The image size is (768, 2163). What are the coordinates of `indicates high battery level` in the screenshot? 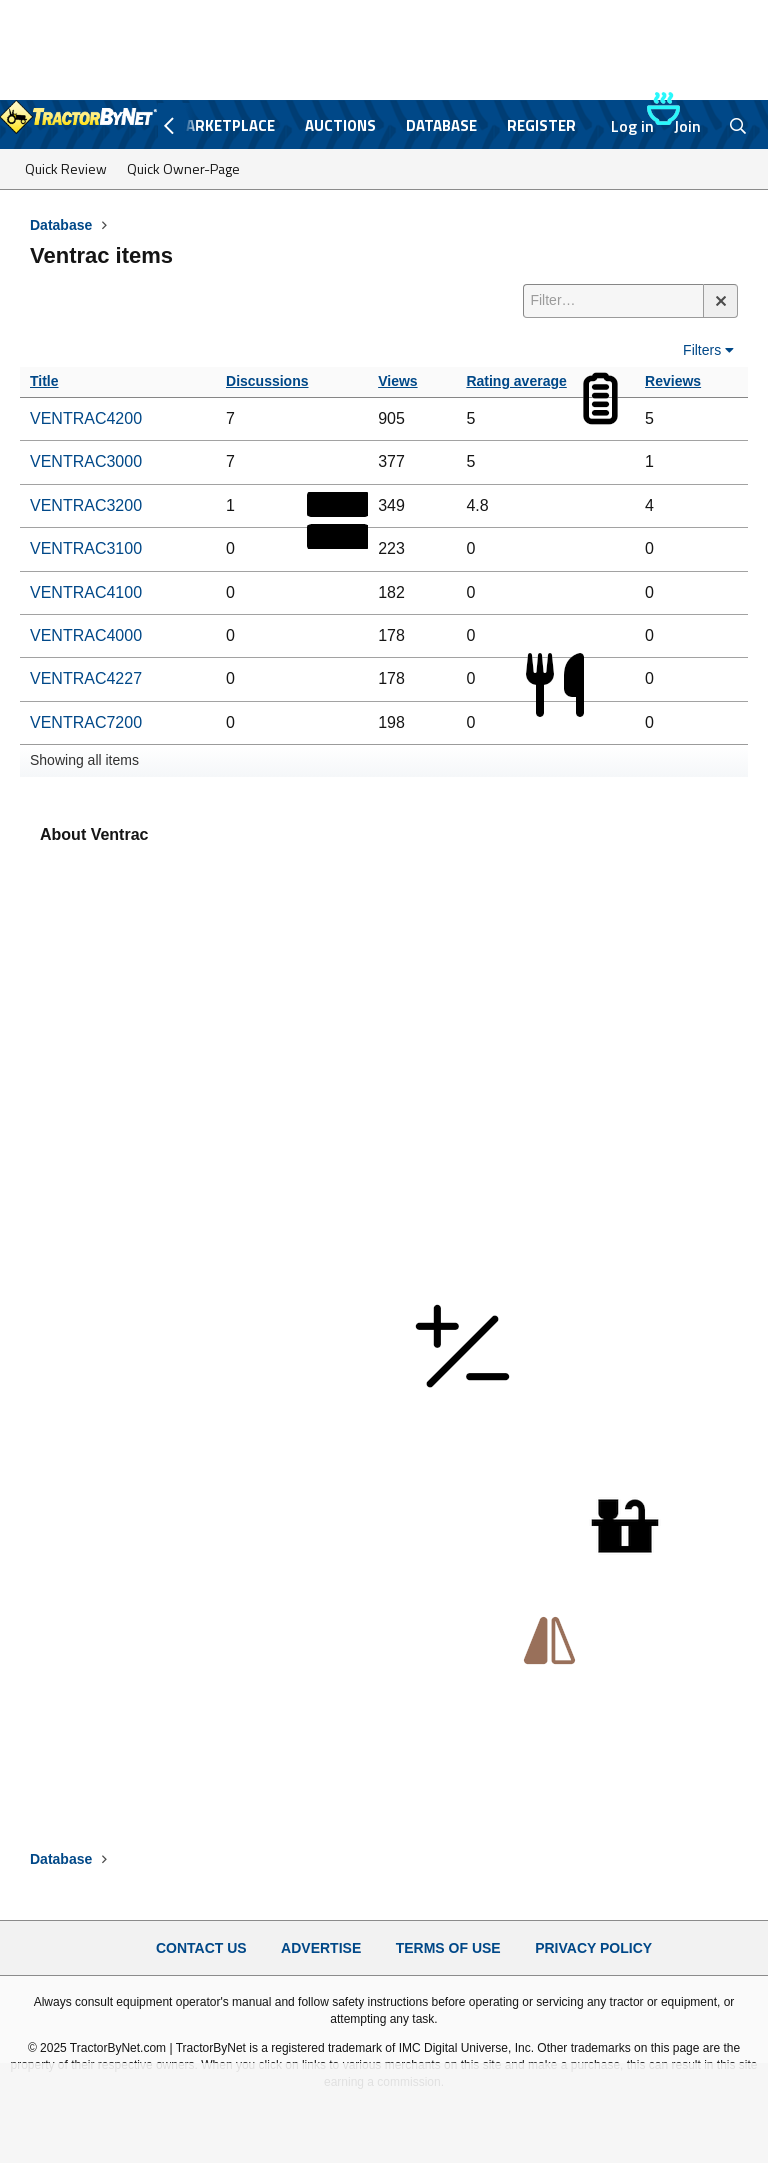 It's located at (600, 398).